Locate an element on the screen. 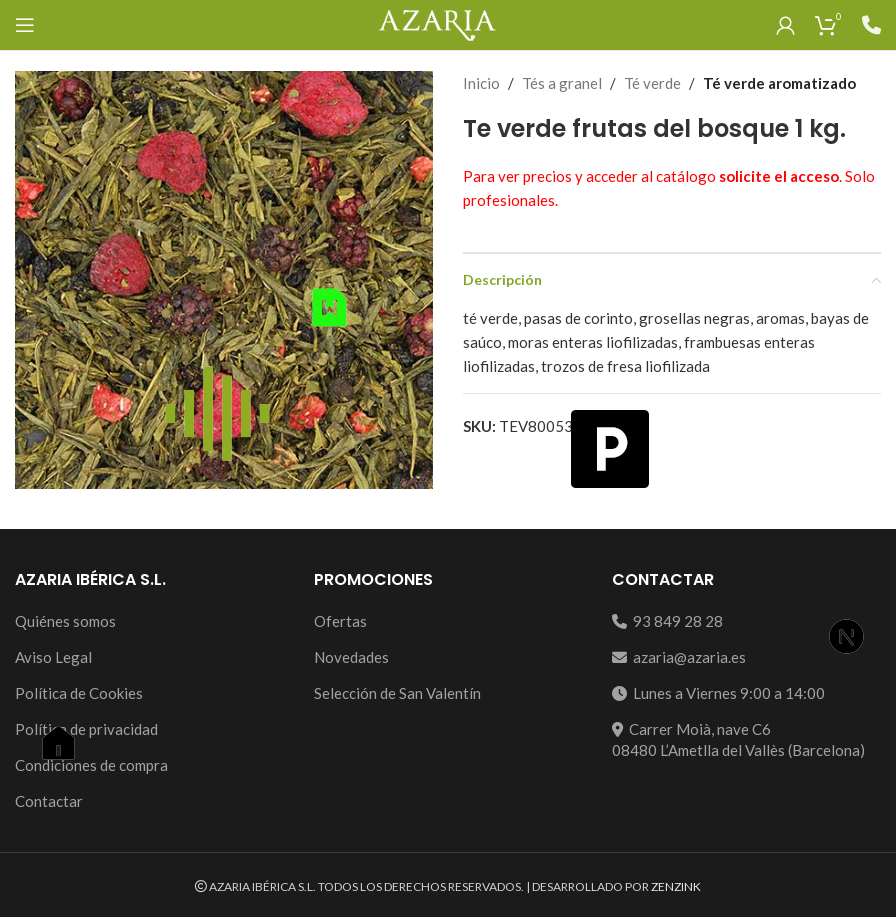 Image resolution: width=896 pixels, height=917 pixels. indicates a parking location or facility is located at coordinates (610, 449).